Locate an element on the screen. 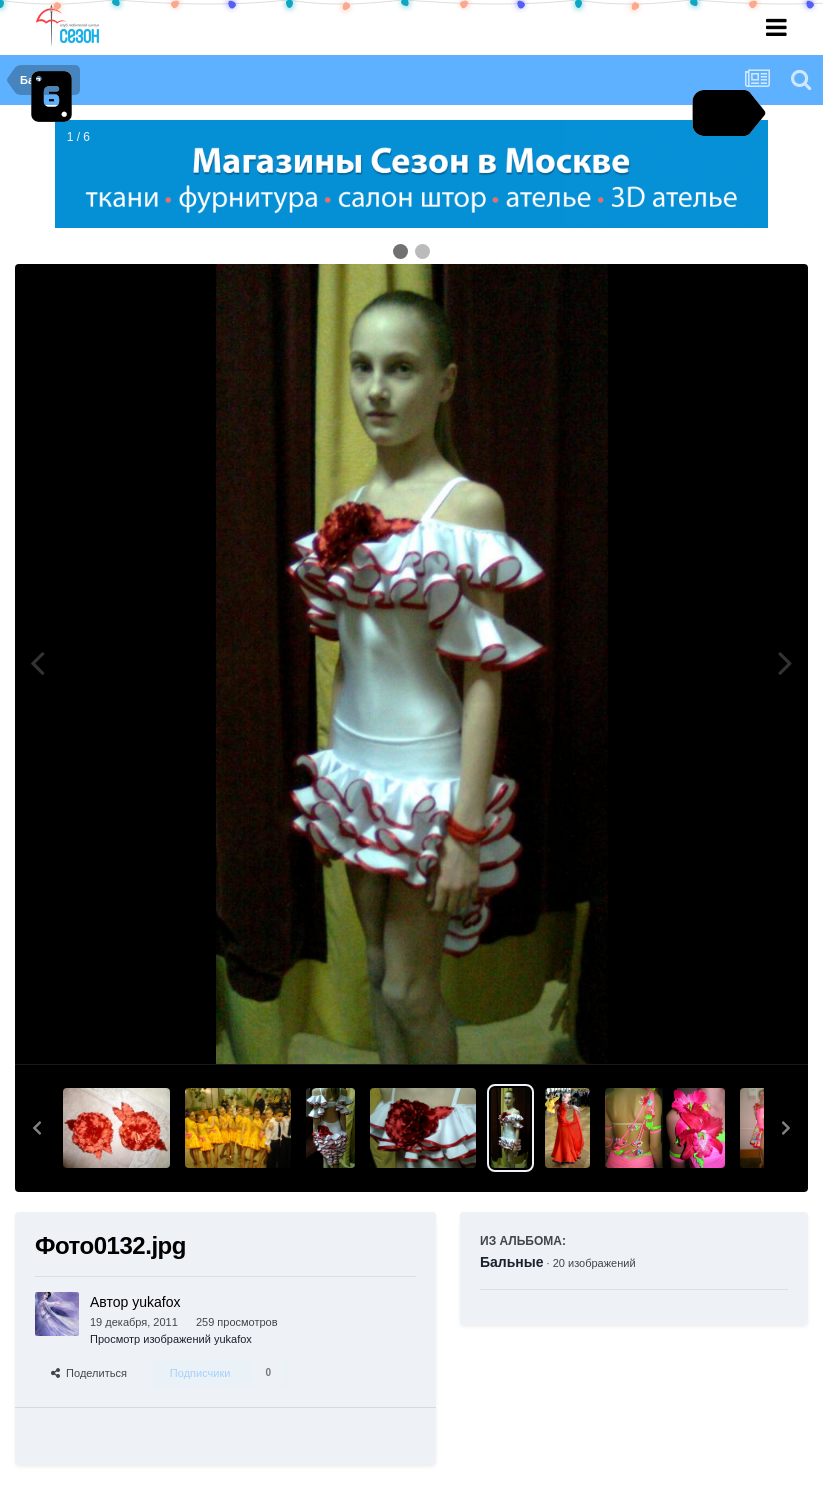 Image resolution: width=823 pixels, height=1493 pixels. a six of any suit in a card game is located at coordinates (51, 96).